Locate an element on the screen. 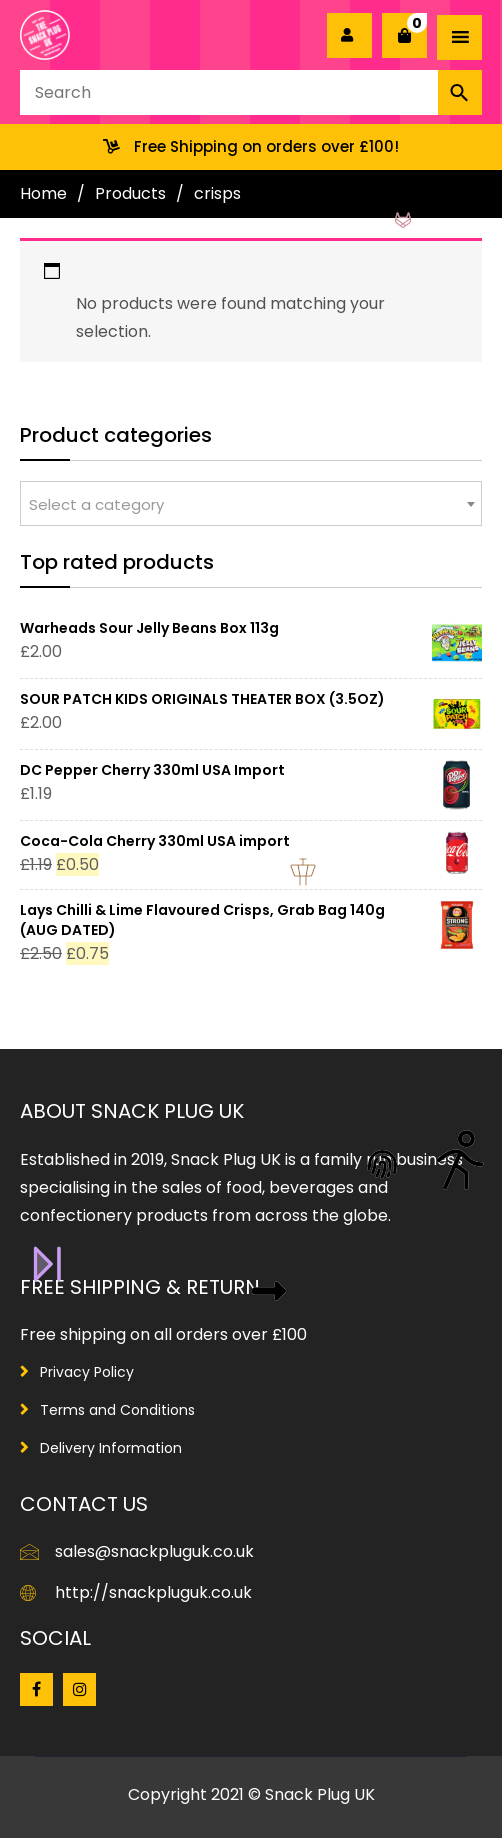  indicates walking directions or pedestrian mode is located at coordinates (460, 1160).